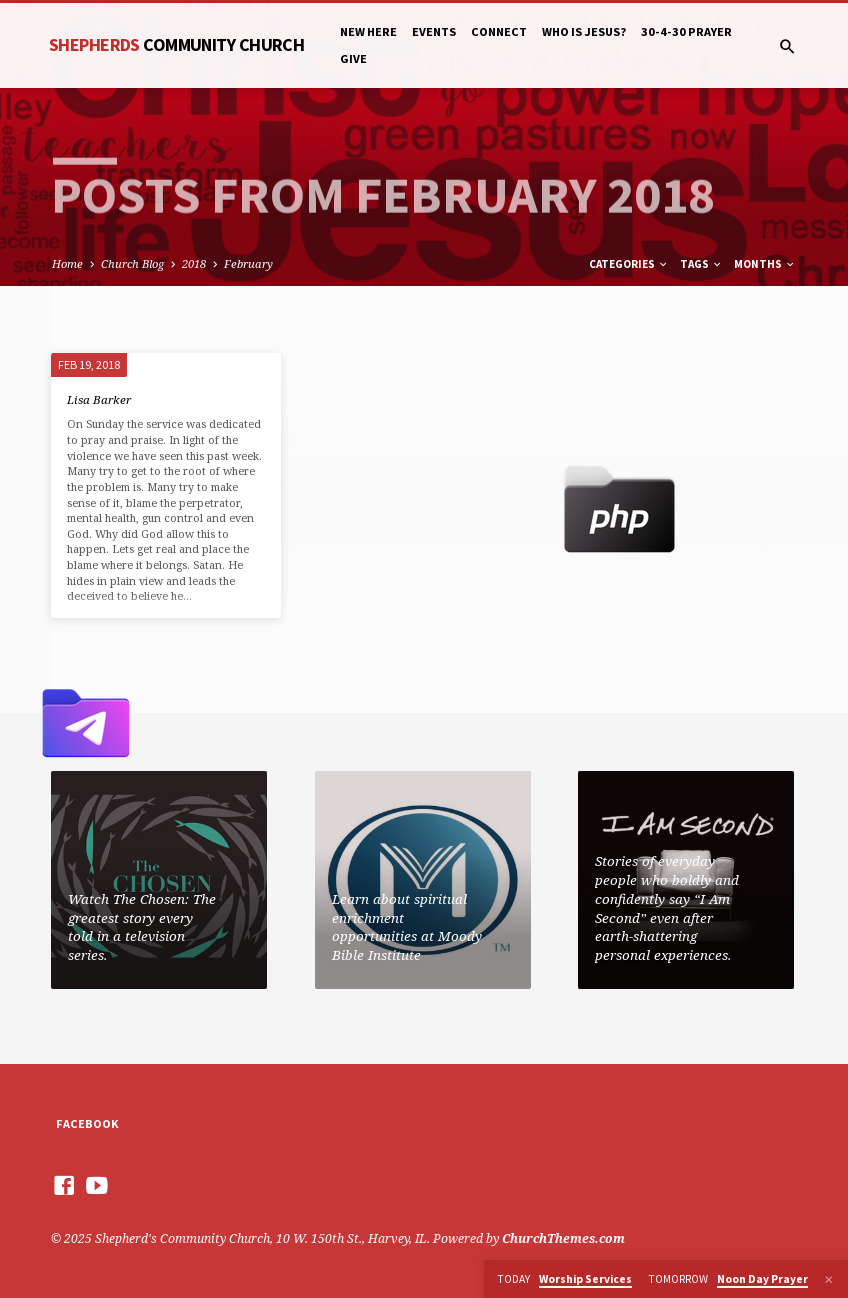 The width and height of the screenshot is (848, 1298). I want to click on folder containing php files, so click(619, 512).